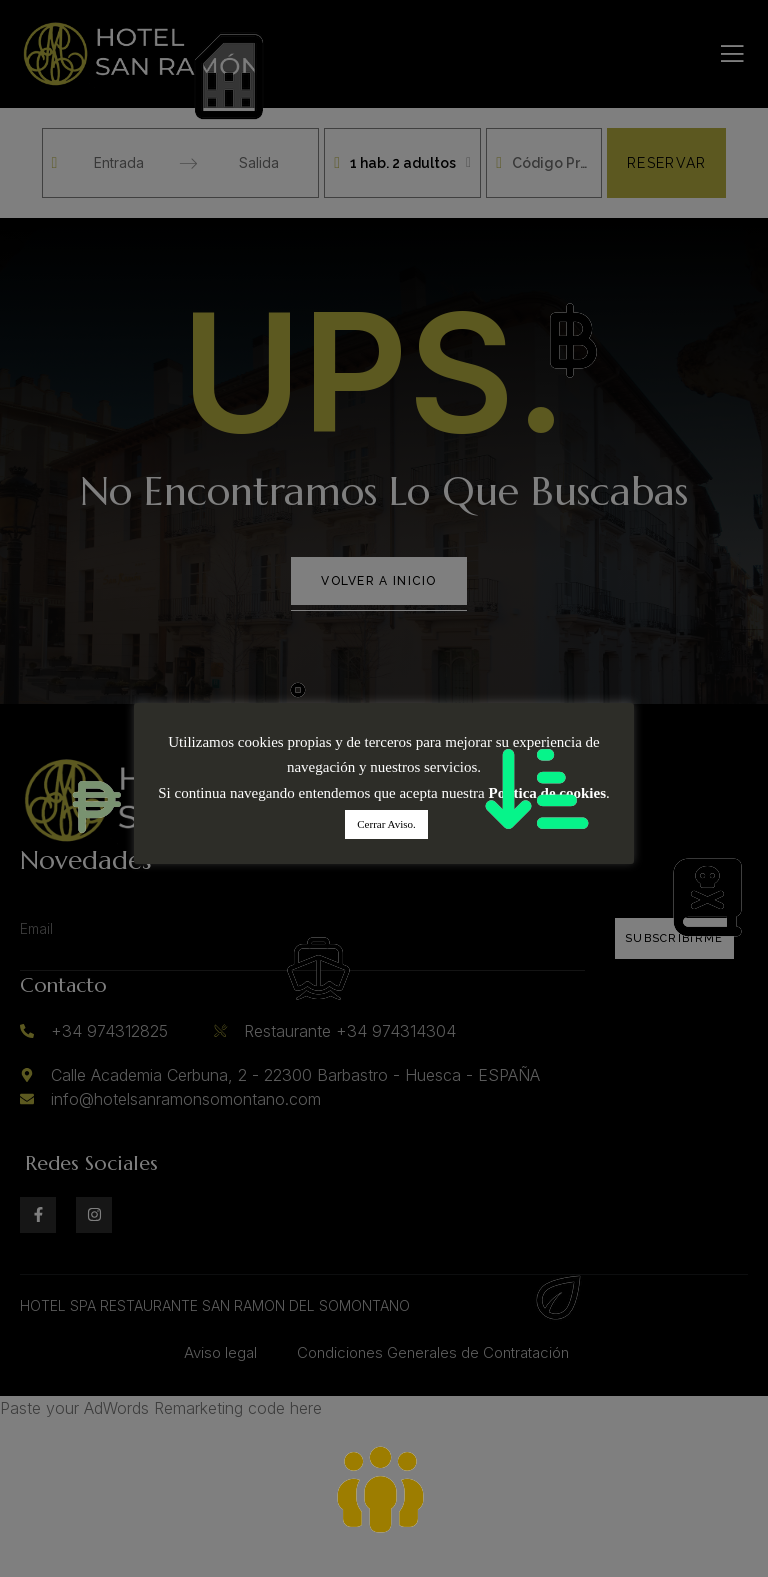 This screenshot has height=1577, width=768. I want to click on access dark mode or spooky theme settings, so click(707, 897).